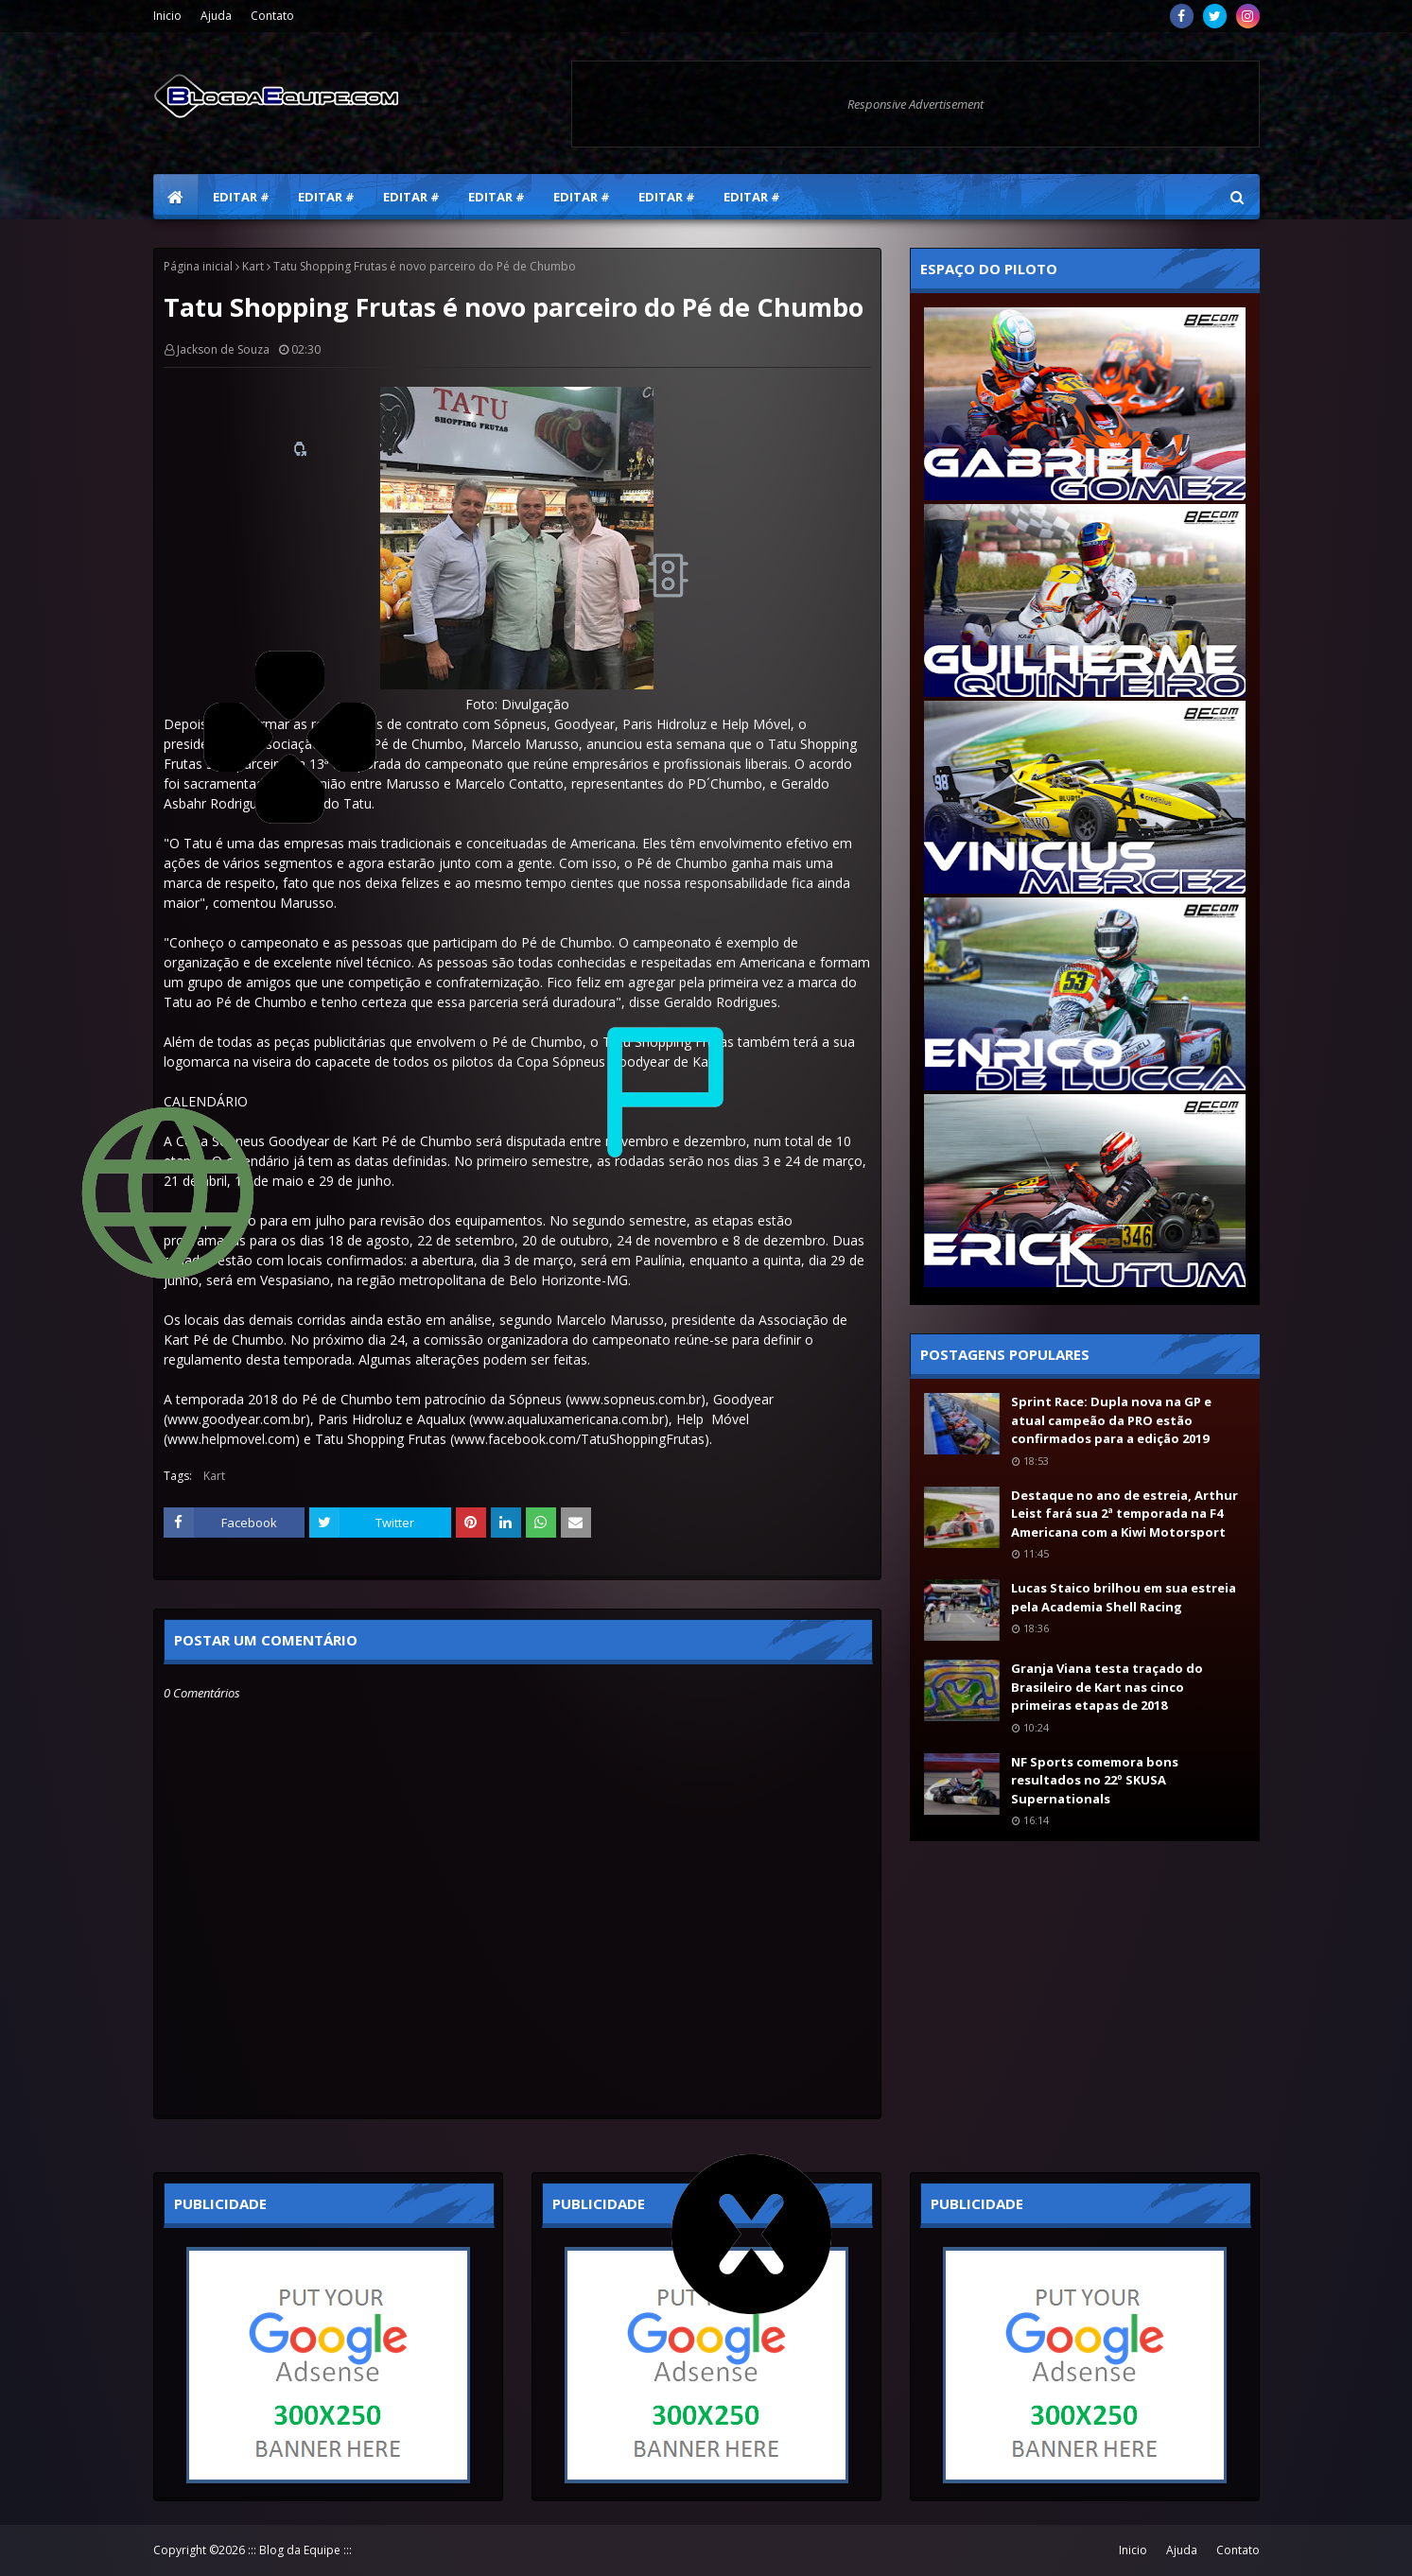 The image size is (1412, 2576). I want to click on share content from your smartwatch, so click(299, 448).